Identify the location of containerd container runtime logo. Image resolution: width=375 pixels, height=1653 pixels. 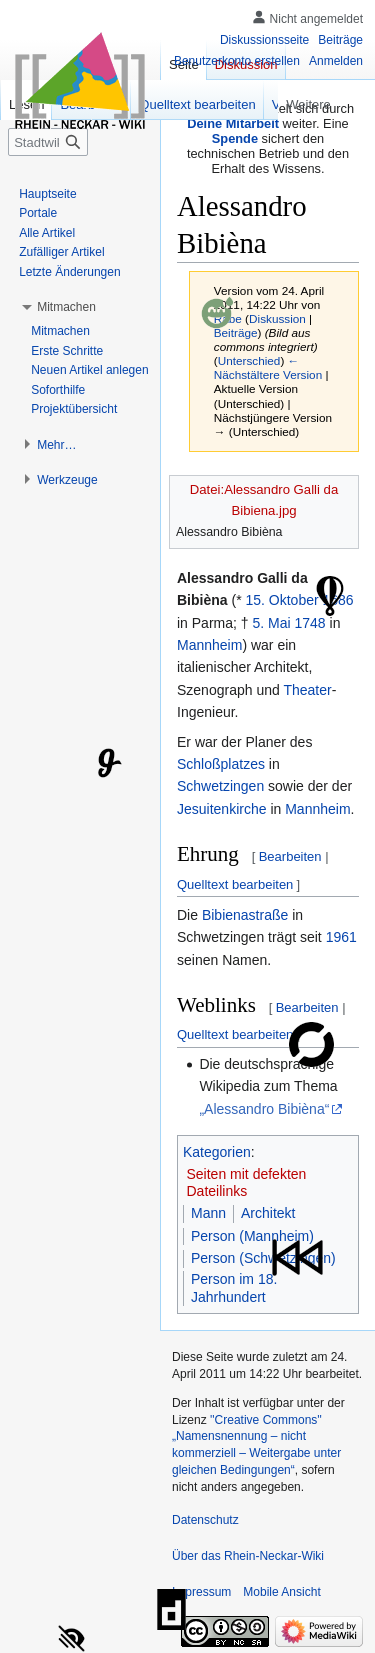
(171, 1609).